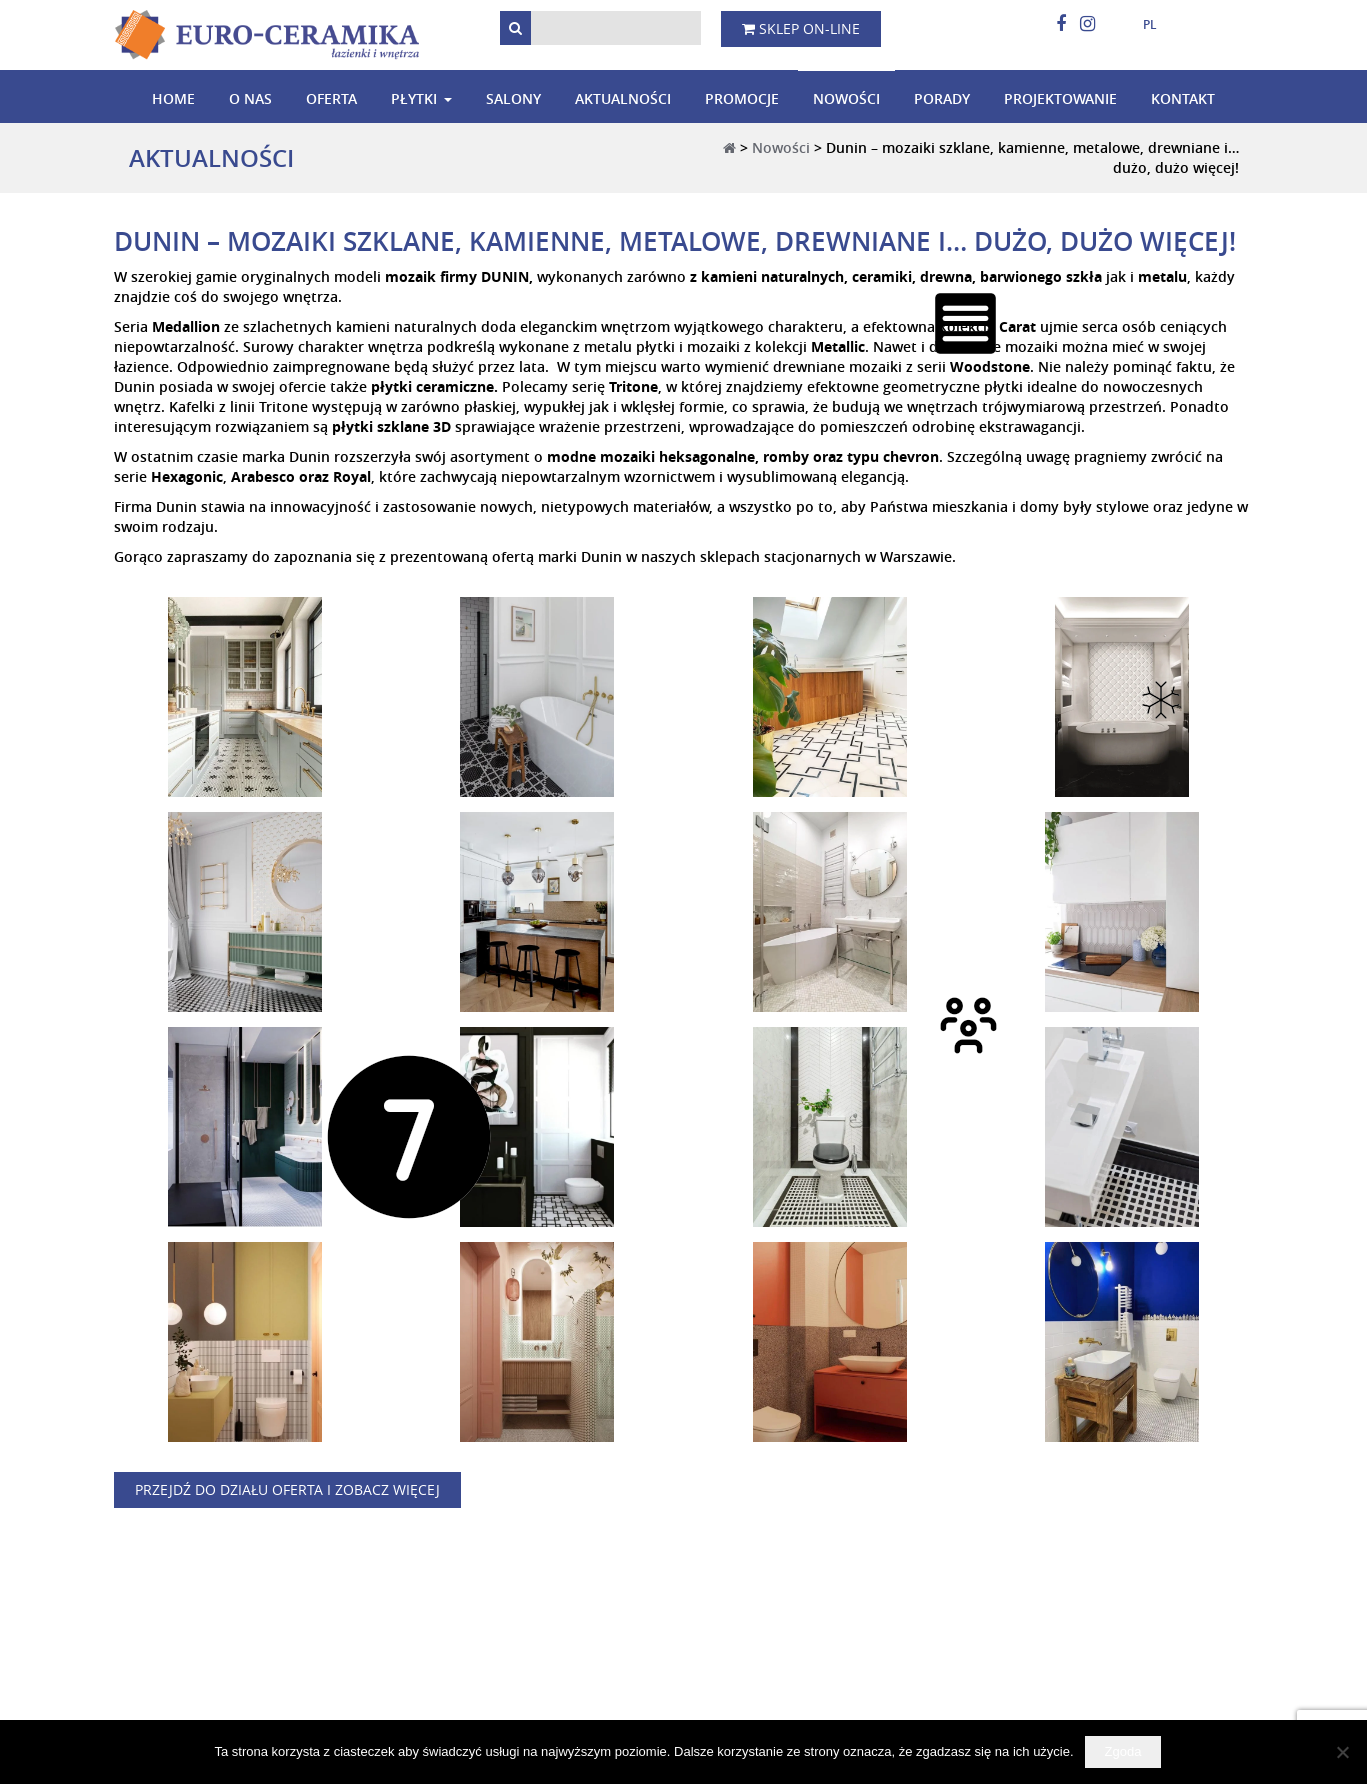 The height and width of the screenshot is (1784, 1367). Describe the element at coordinates (409, 1137) in the screenshot. I see `indicates step 7 in a multi-step process` at that location.